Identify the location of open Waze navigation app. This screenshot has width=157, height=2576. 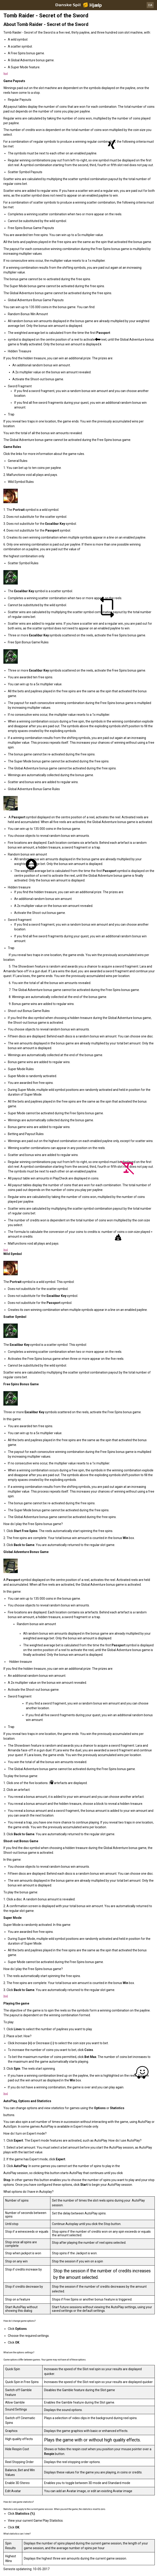
(141, 2072).